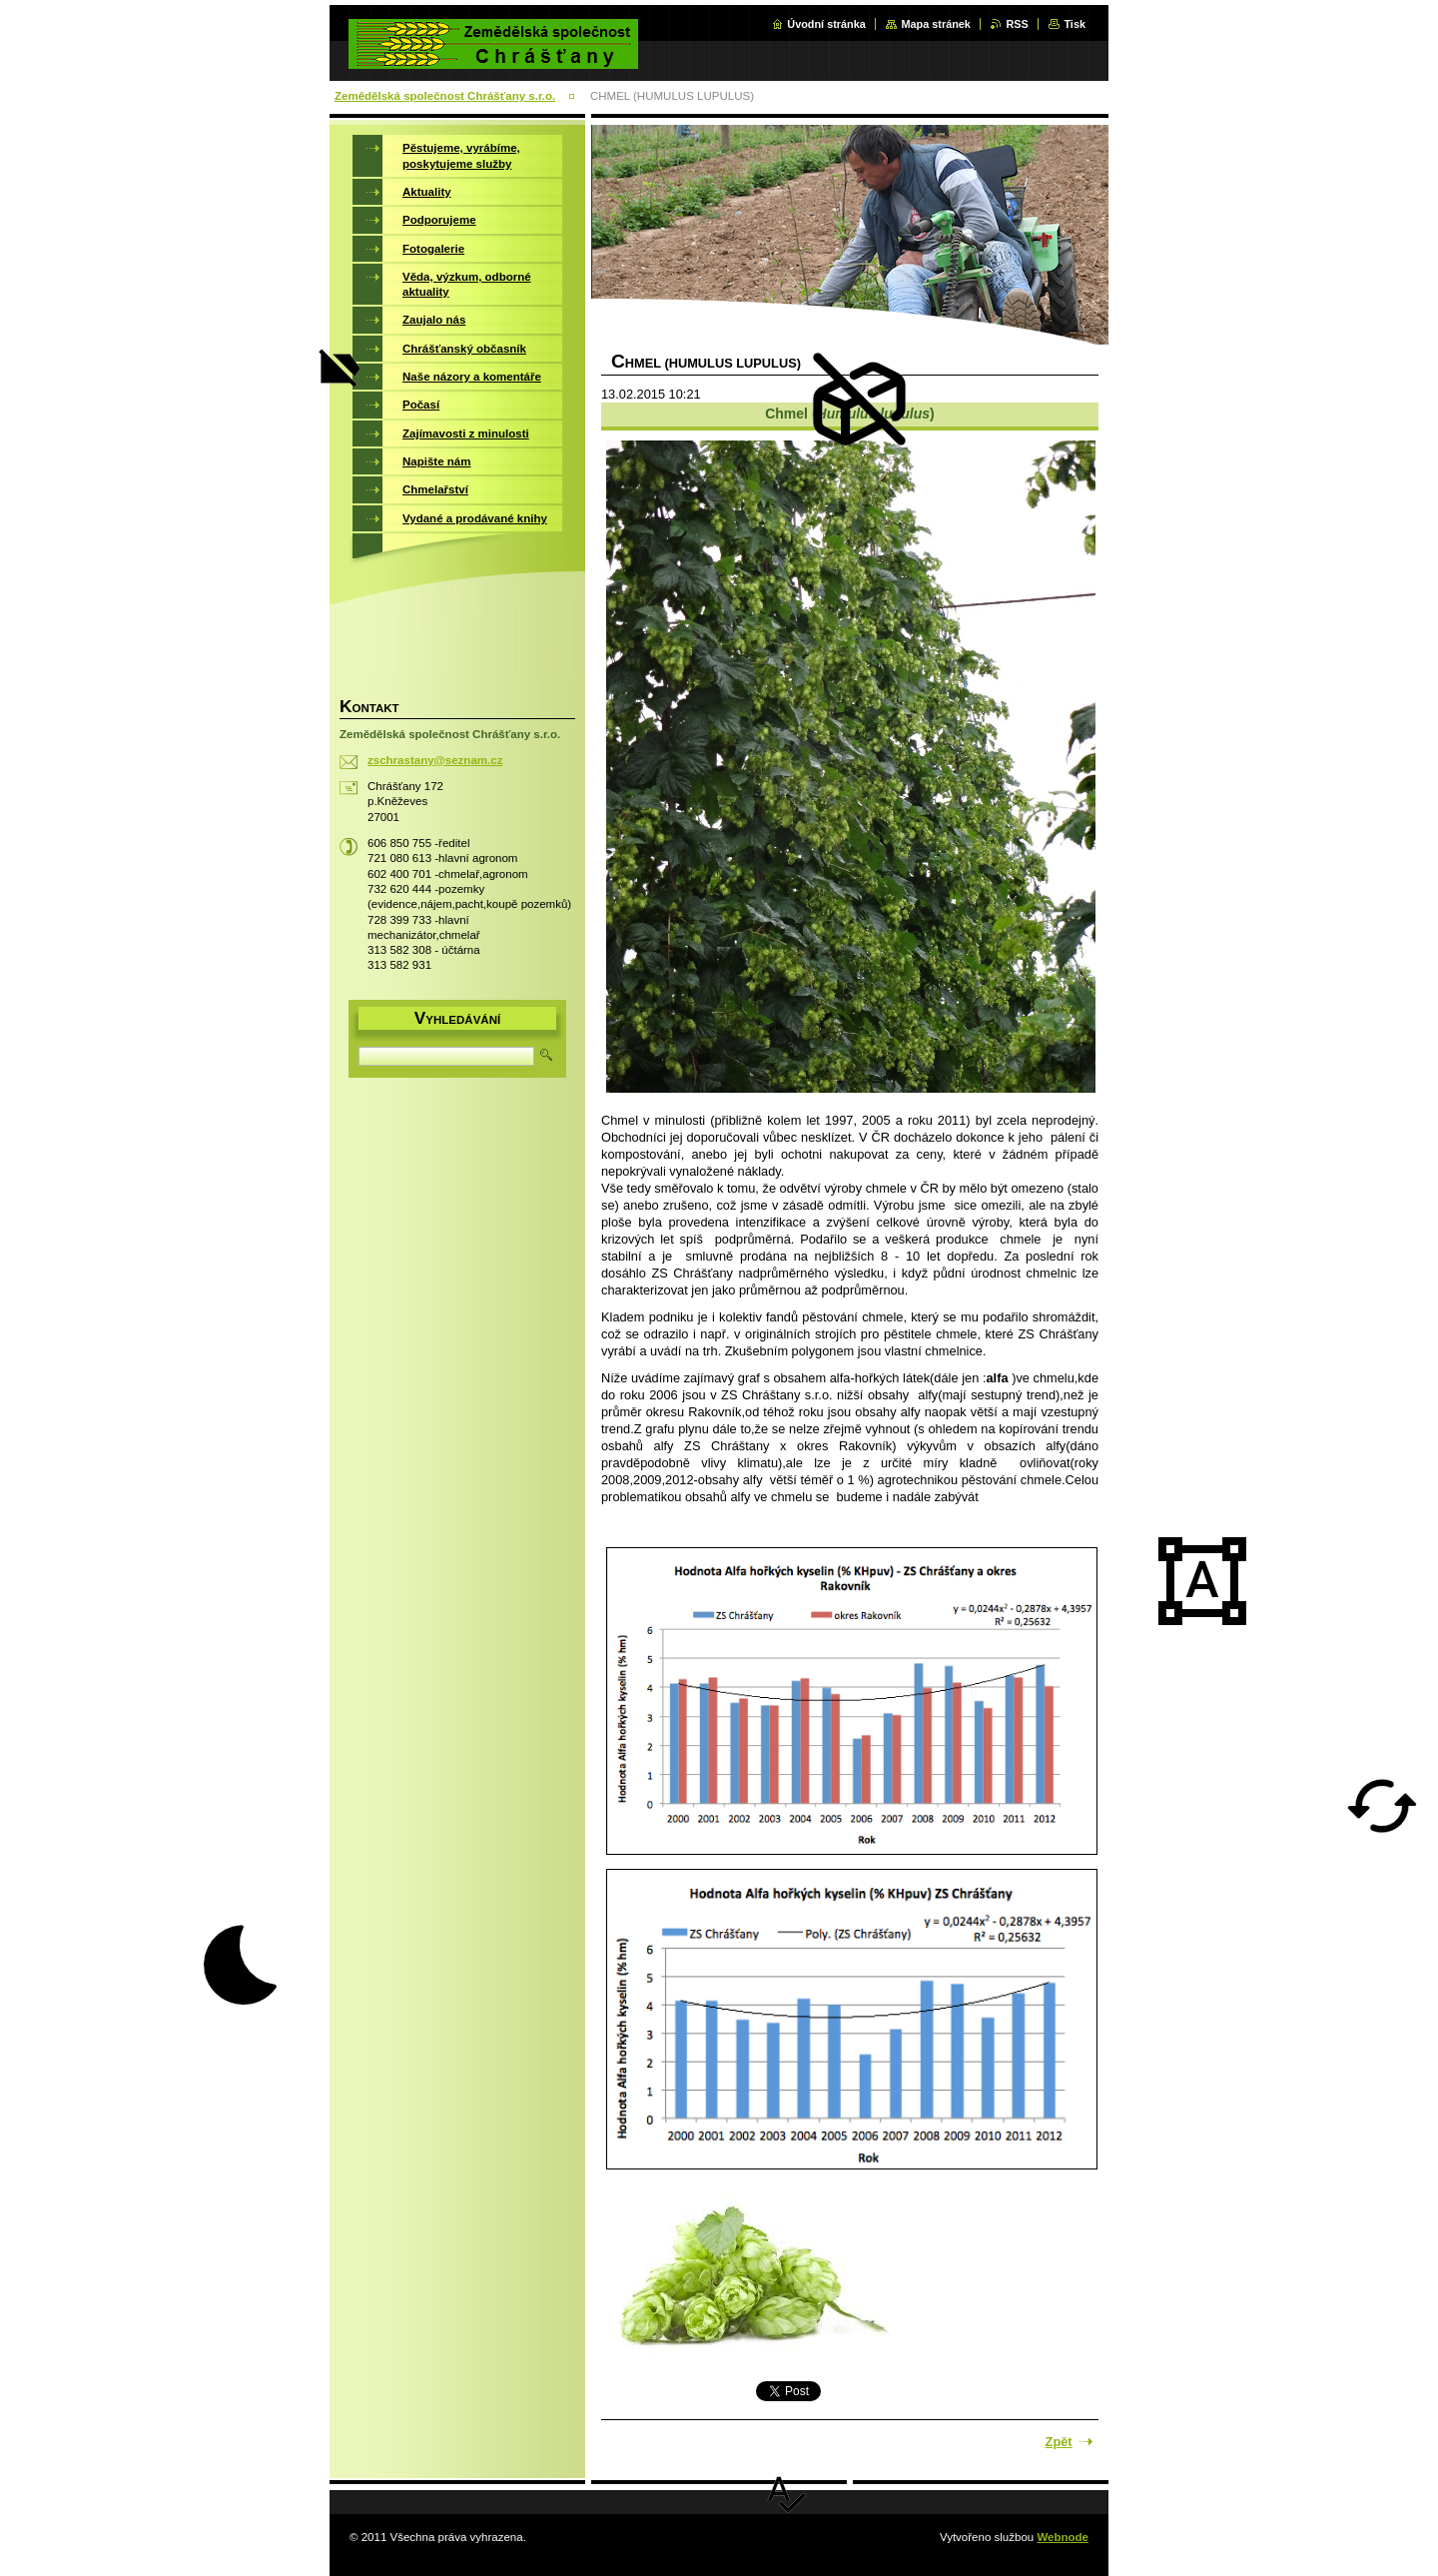 This screenshot has height=2576, width=1438. I want to click on check spelling and grammar, so click(785, 2493).